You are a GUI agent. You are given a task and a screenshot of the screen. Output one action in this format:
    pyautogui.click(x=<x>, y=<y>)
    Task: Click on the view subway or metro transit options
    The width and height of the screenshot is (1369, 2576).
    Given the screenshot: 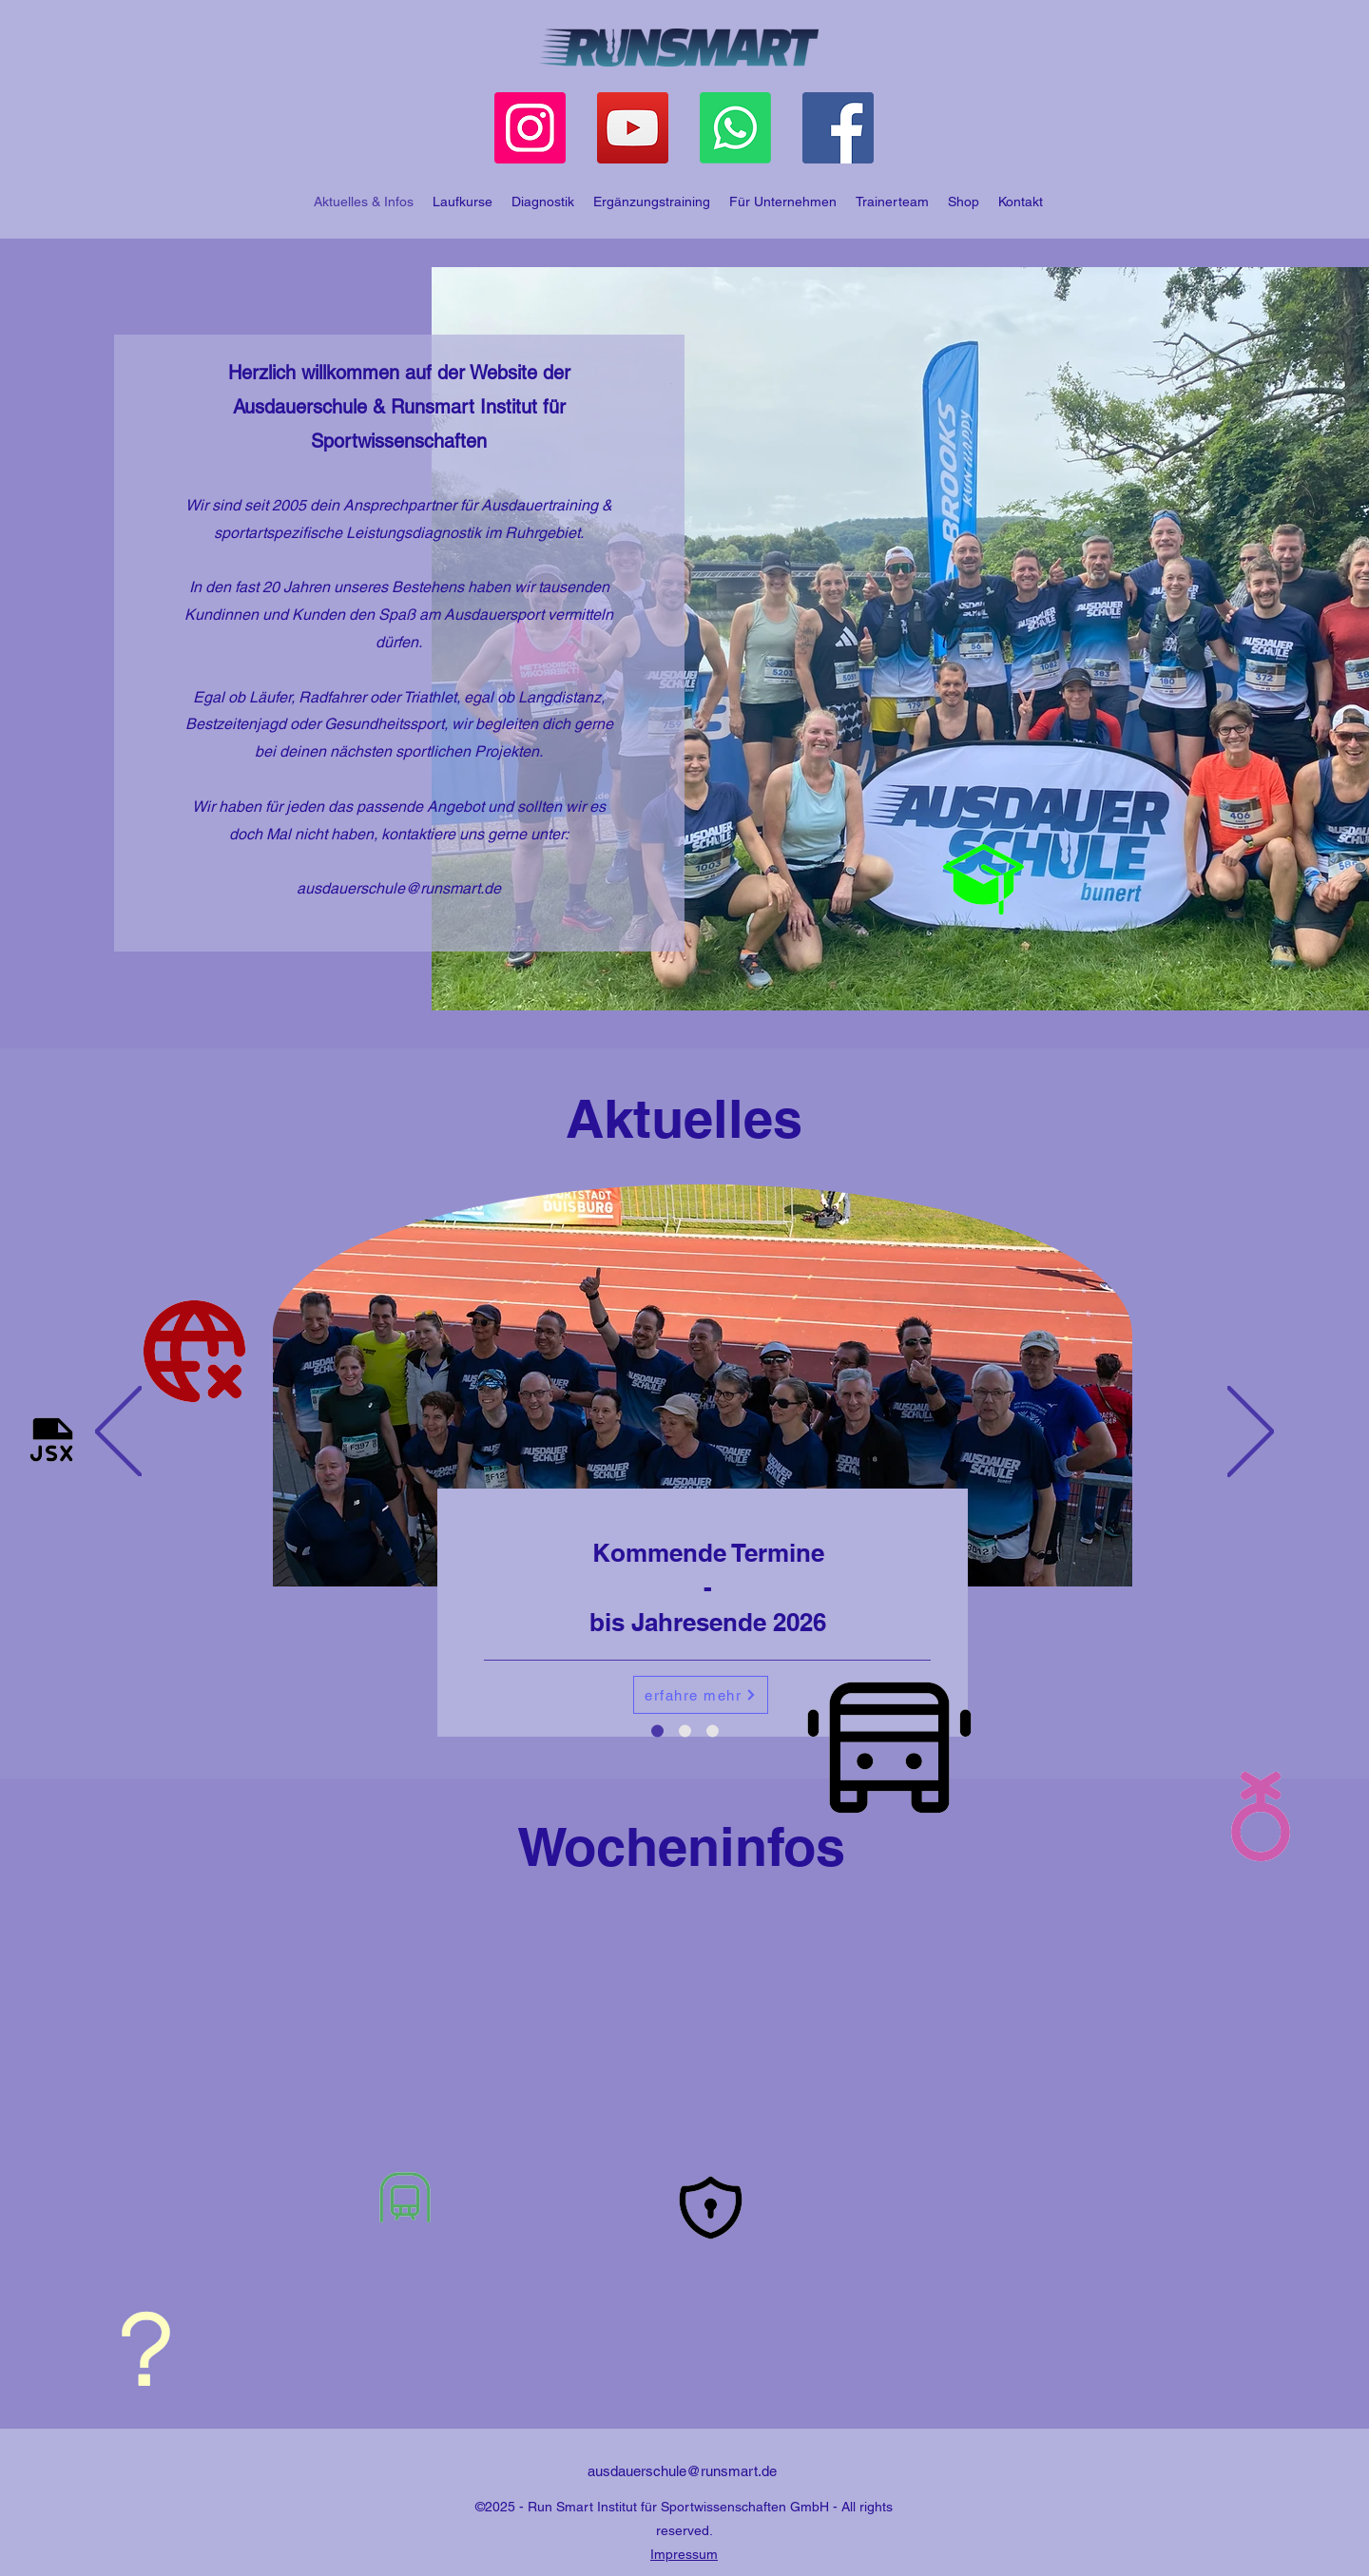 What is the action you would take?
    pyautogui.click(x=405, y=2200)
    